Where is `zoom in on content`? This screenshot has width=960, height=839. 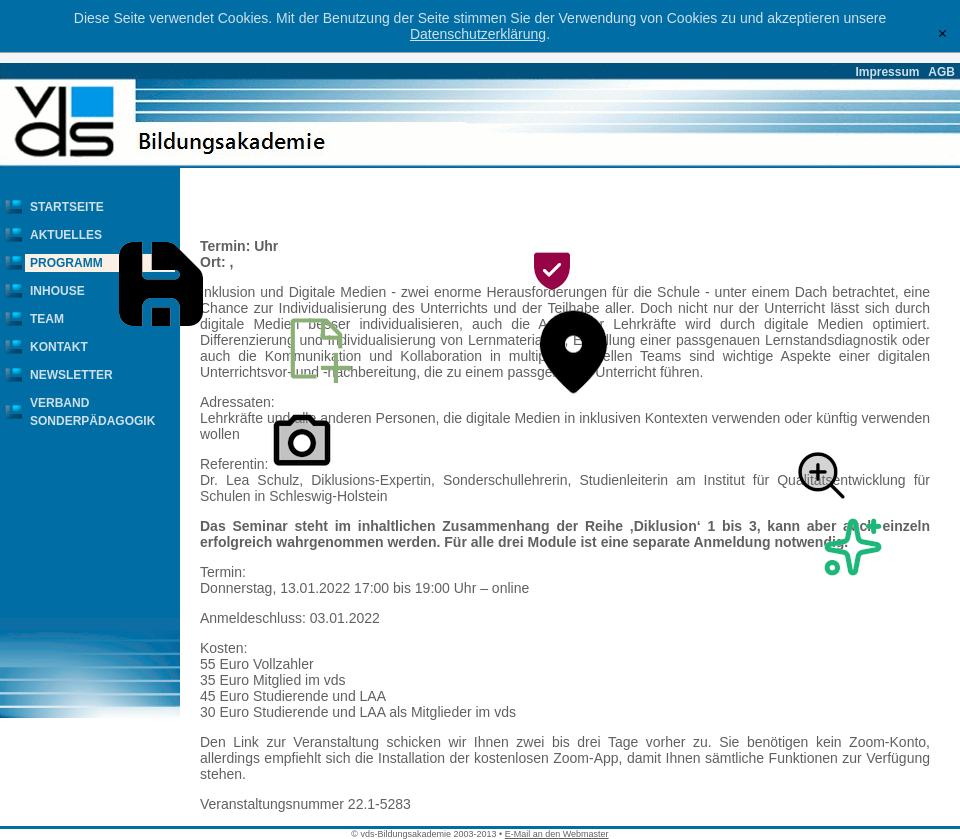 zoom in on content is located at coordinates (821, 475).